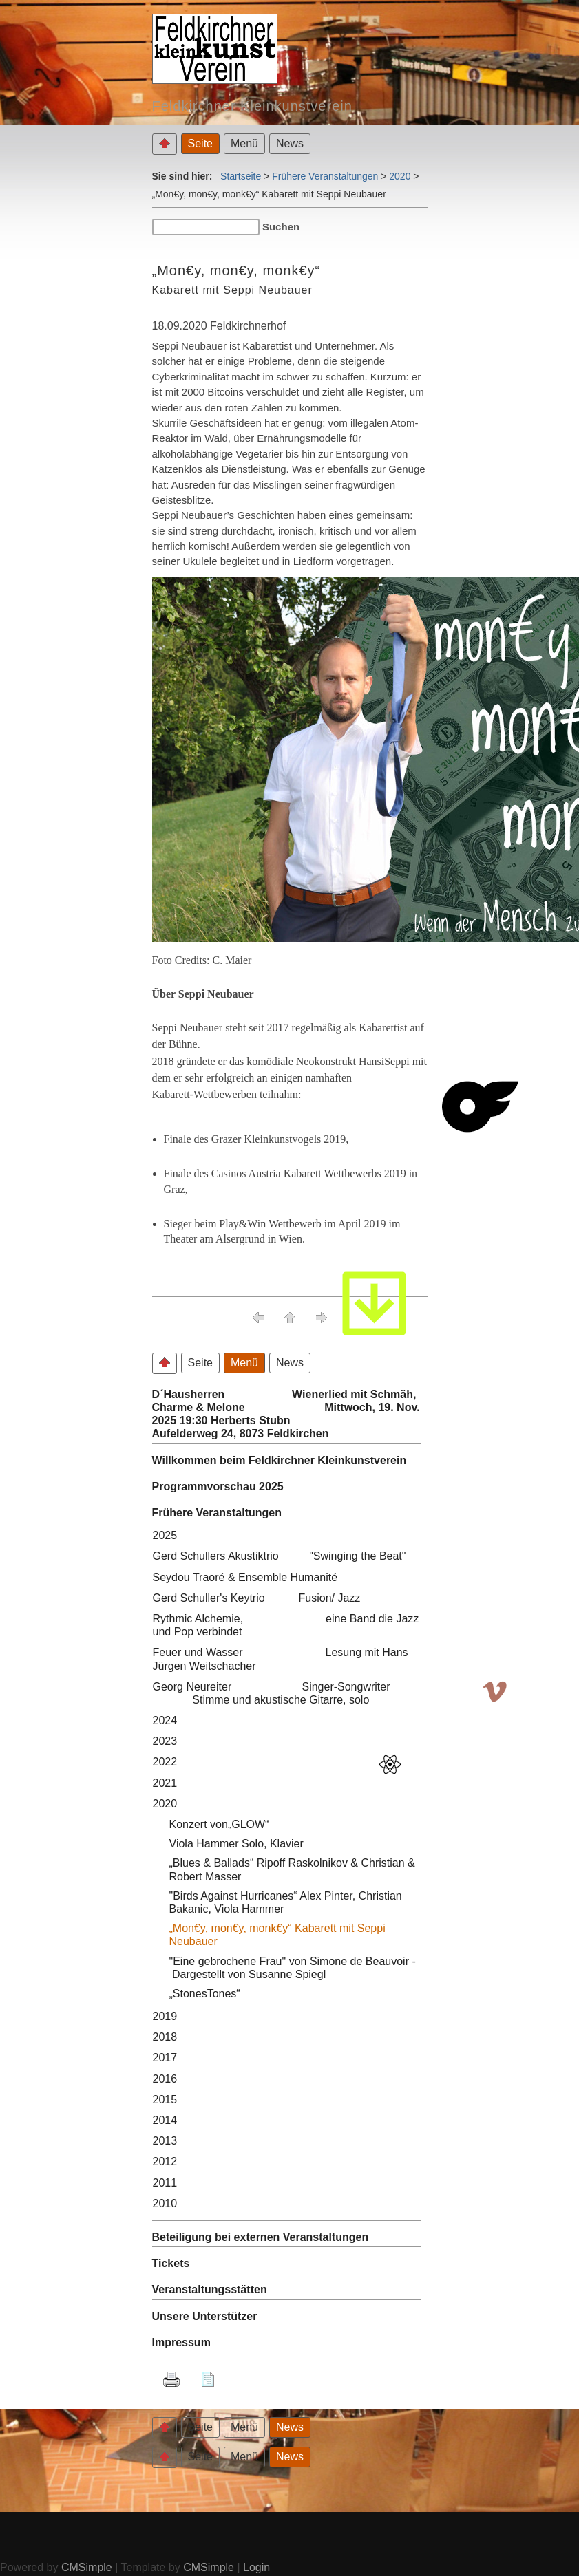 This screenshot has height=2576, width=579. Describe the element at coordinates (480, 1106) in the screenshot. I see `open the OnlyFans app` at that location.